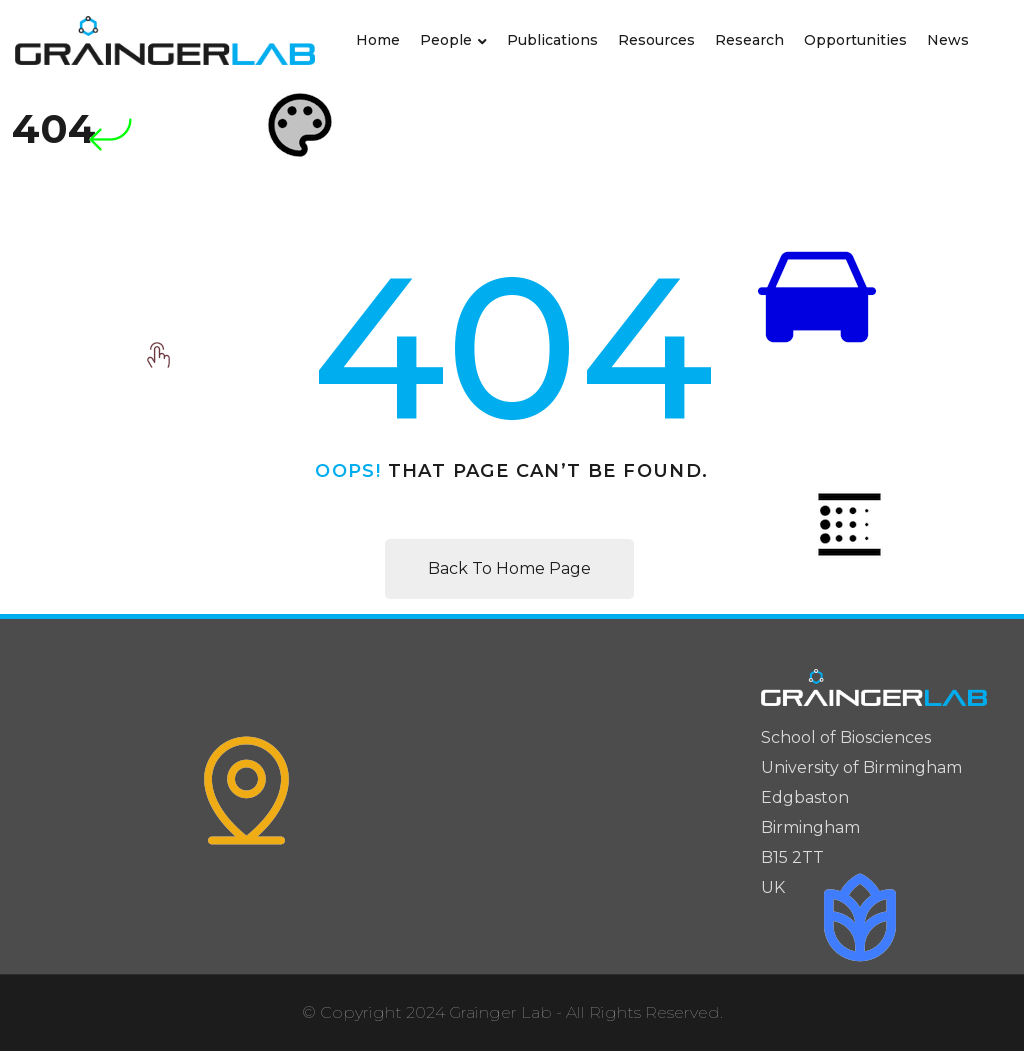 This screenshot has height=1051, width=1024. What do you see at coordinates (817, 299) in the screenshot?
I see `access vehicle or car-related settings` at bounding box center [817, 299].